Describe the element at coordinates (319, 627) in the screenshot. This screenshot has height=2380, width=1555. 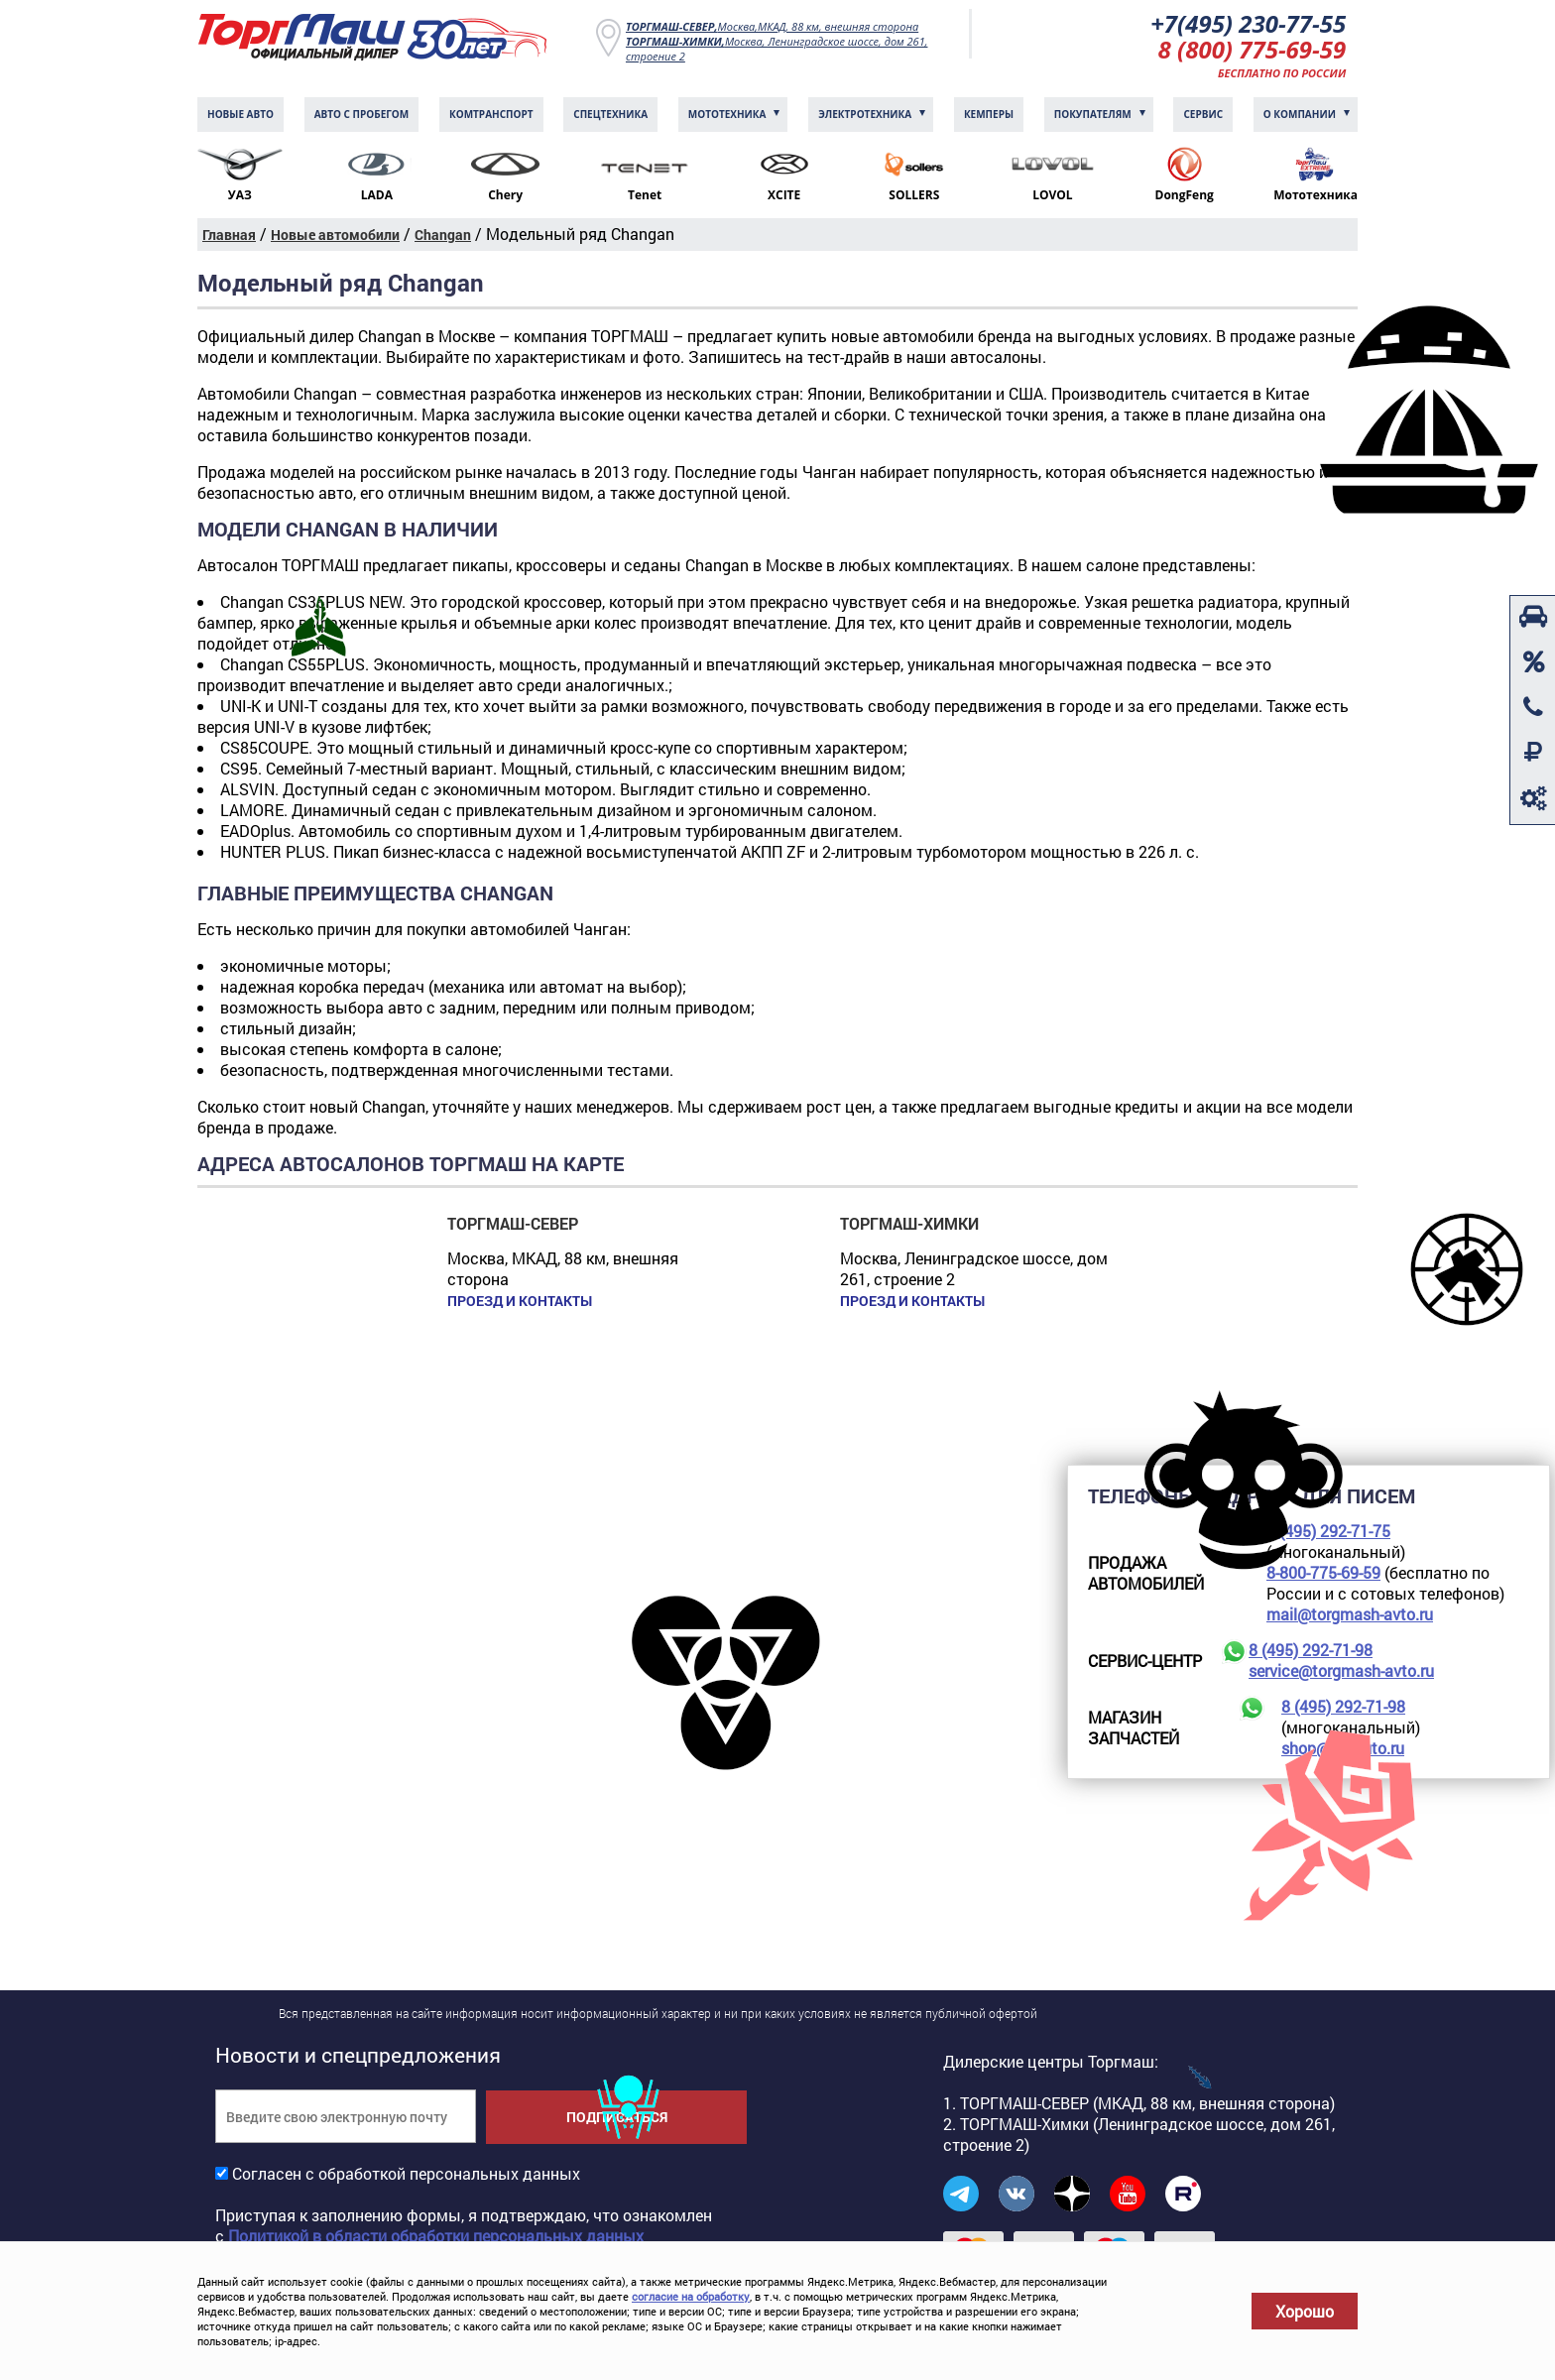
I see `select turban headwear for character customization` at that location.